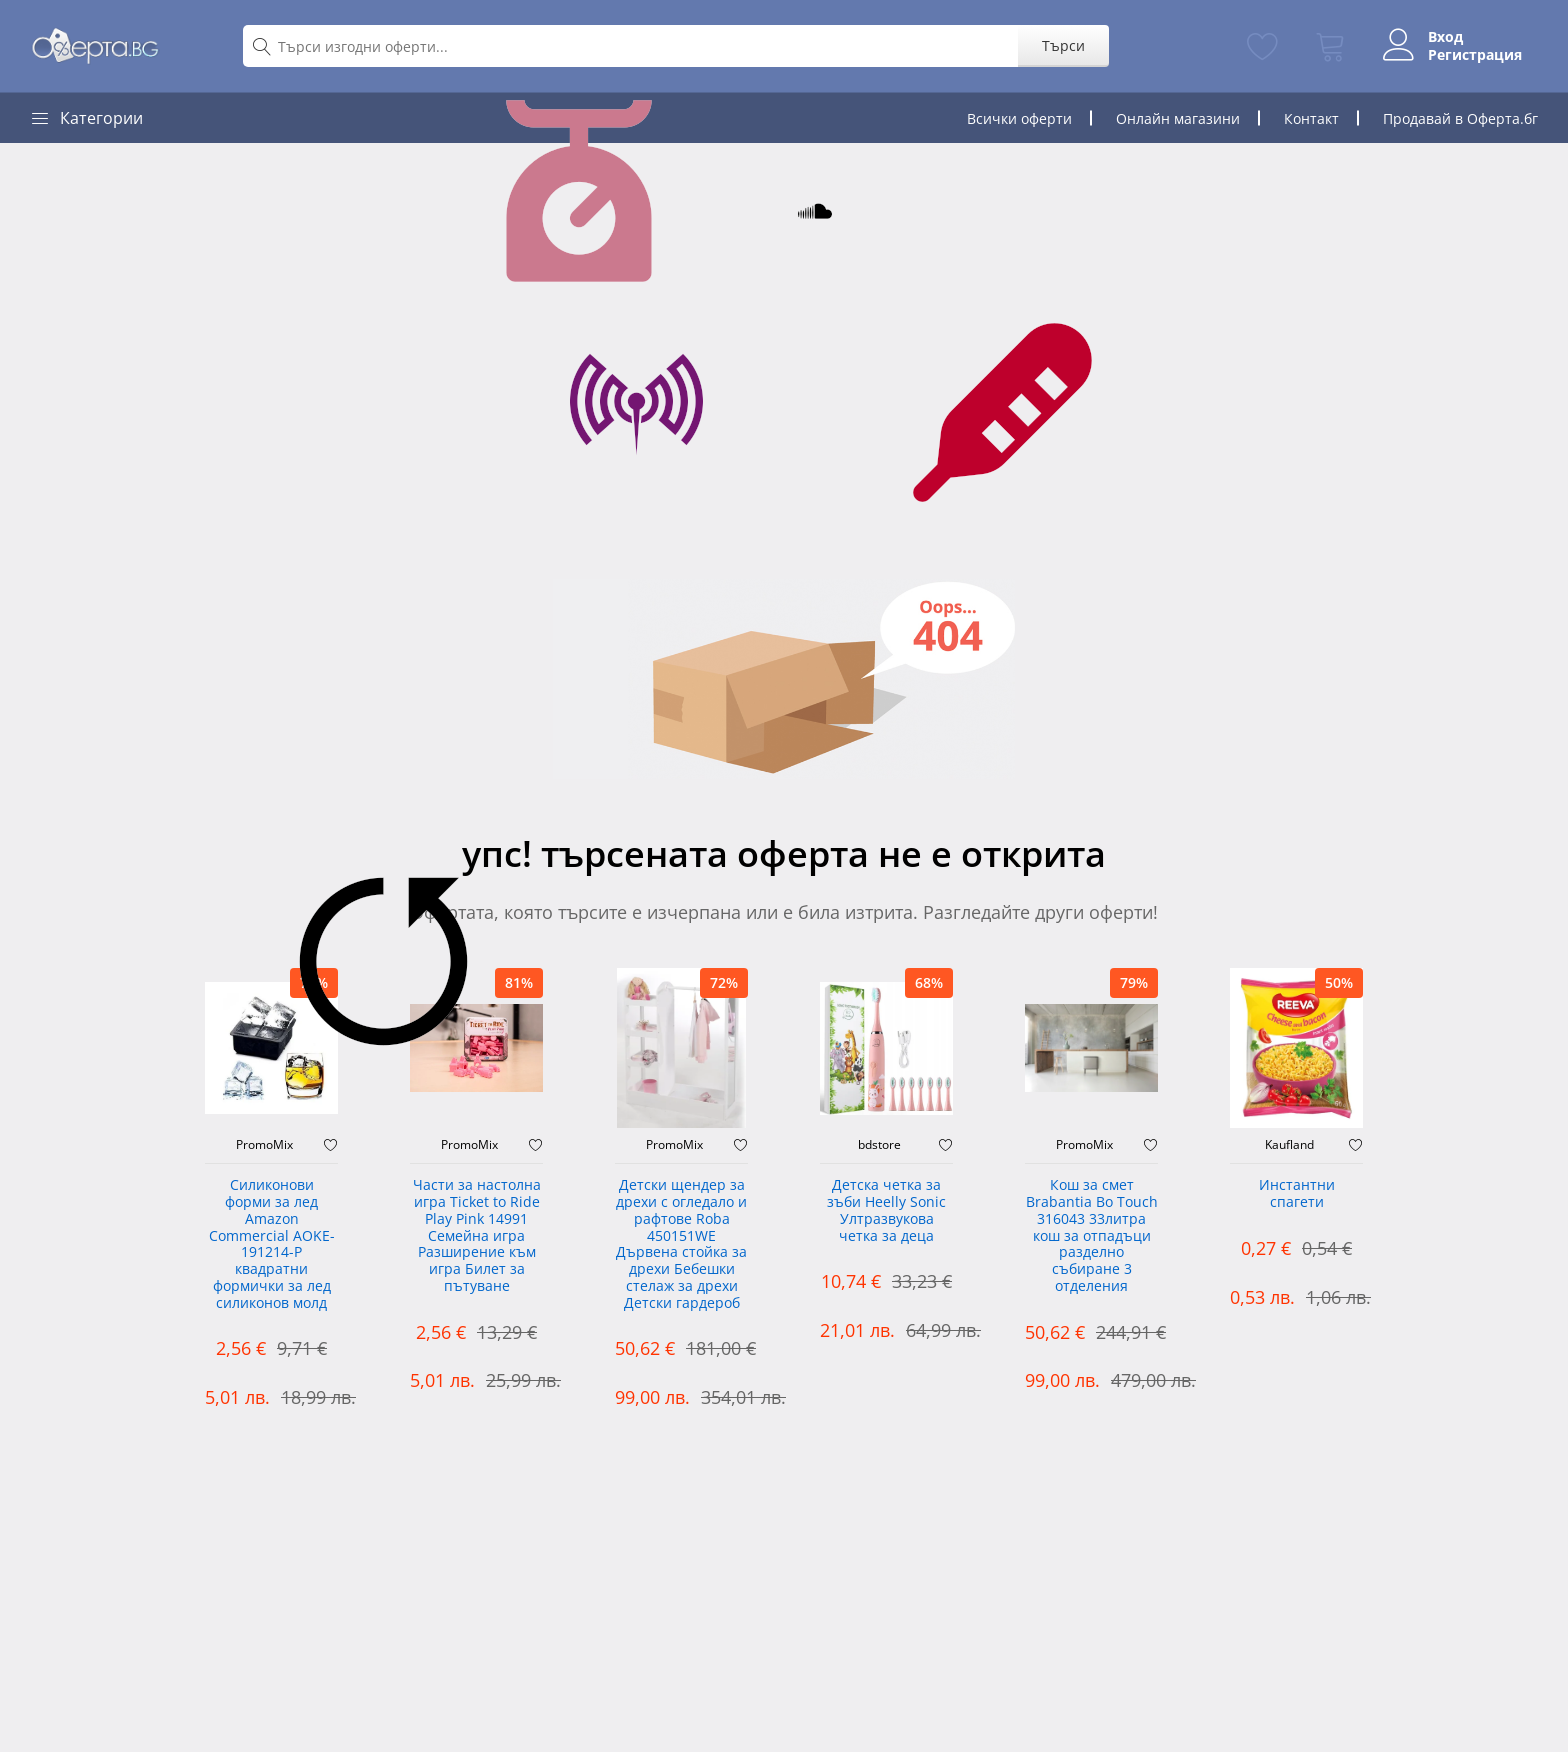 This screenshot has height=1752, width=1568. I want to click on eclipse mosquitto MQTT broker logo, so click(636, 404).